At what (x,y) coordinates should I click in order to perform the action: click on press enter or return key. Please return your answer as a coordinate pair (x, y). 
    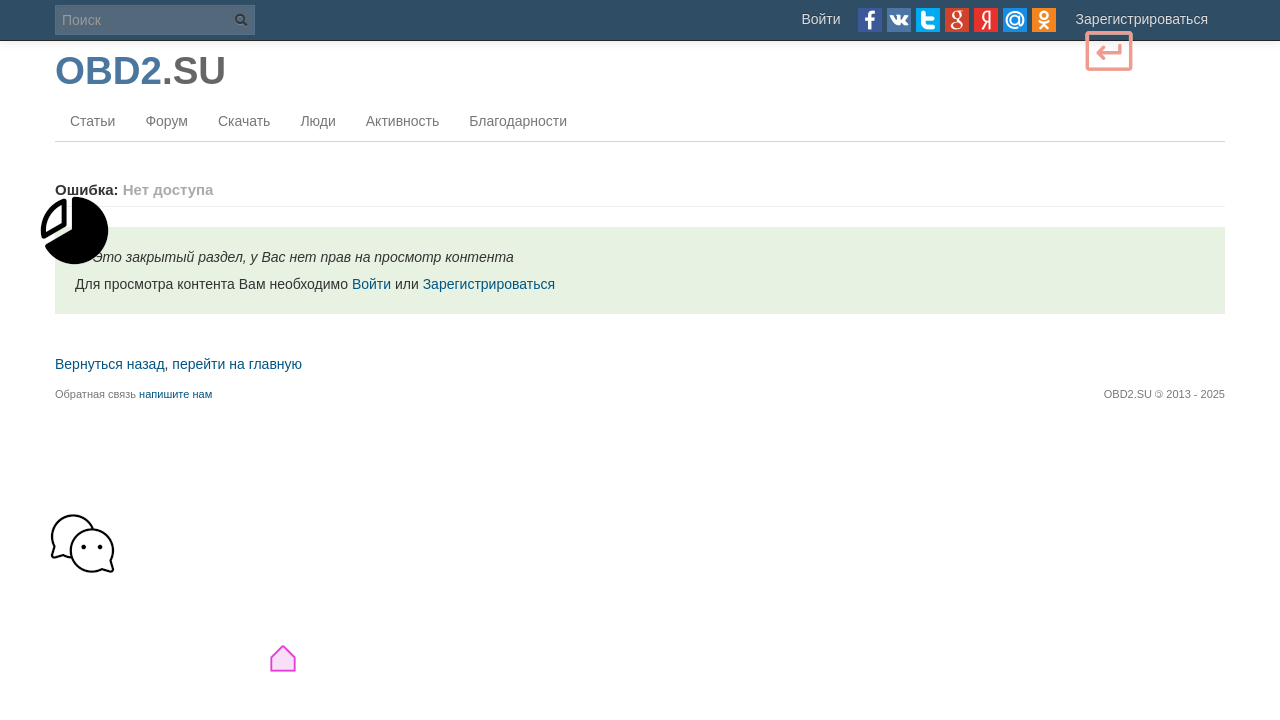
    Looking at the image, I should click on (1109, 51).